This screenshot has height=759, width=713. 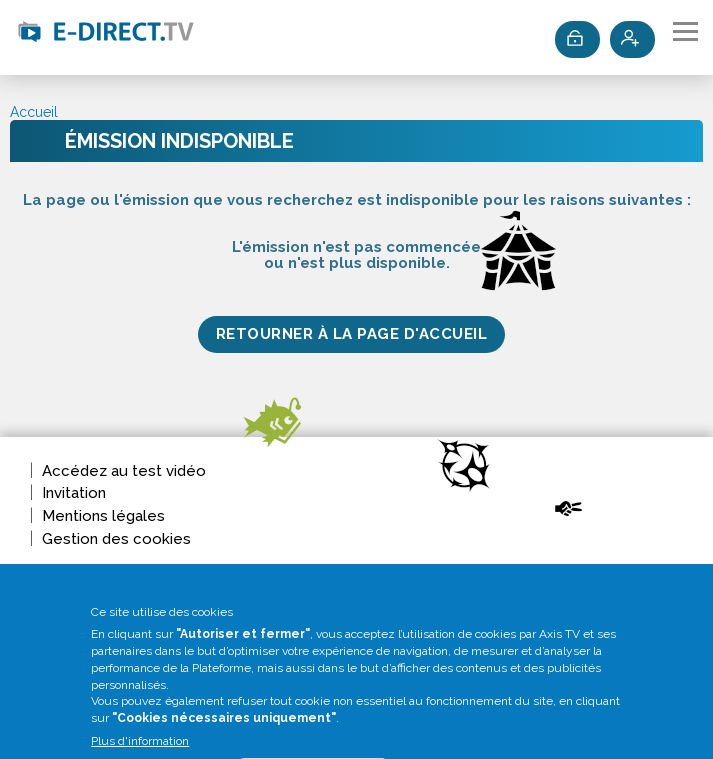 I want to click on scissors gesture in rock-paper-scissors game, so click(x=569, y=507).